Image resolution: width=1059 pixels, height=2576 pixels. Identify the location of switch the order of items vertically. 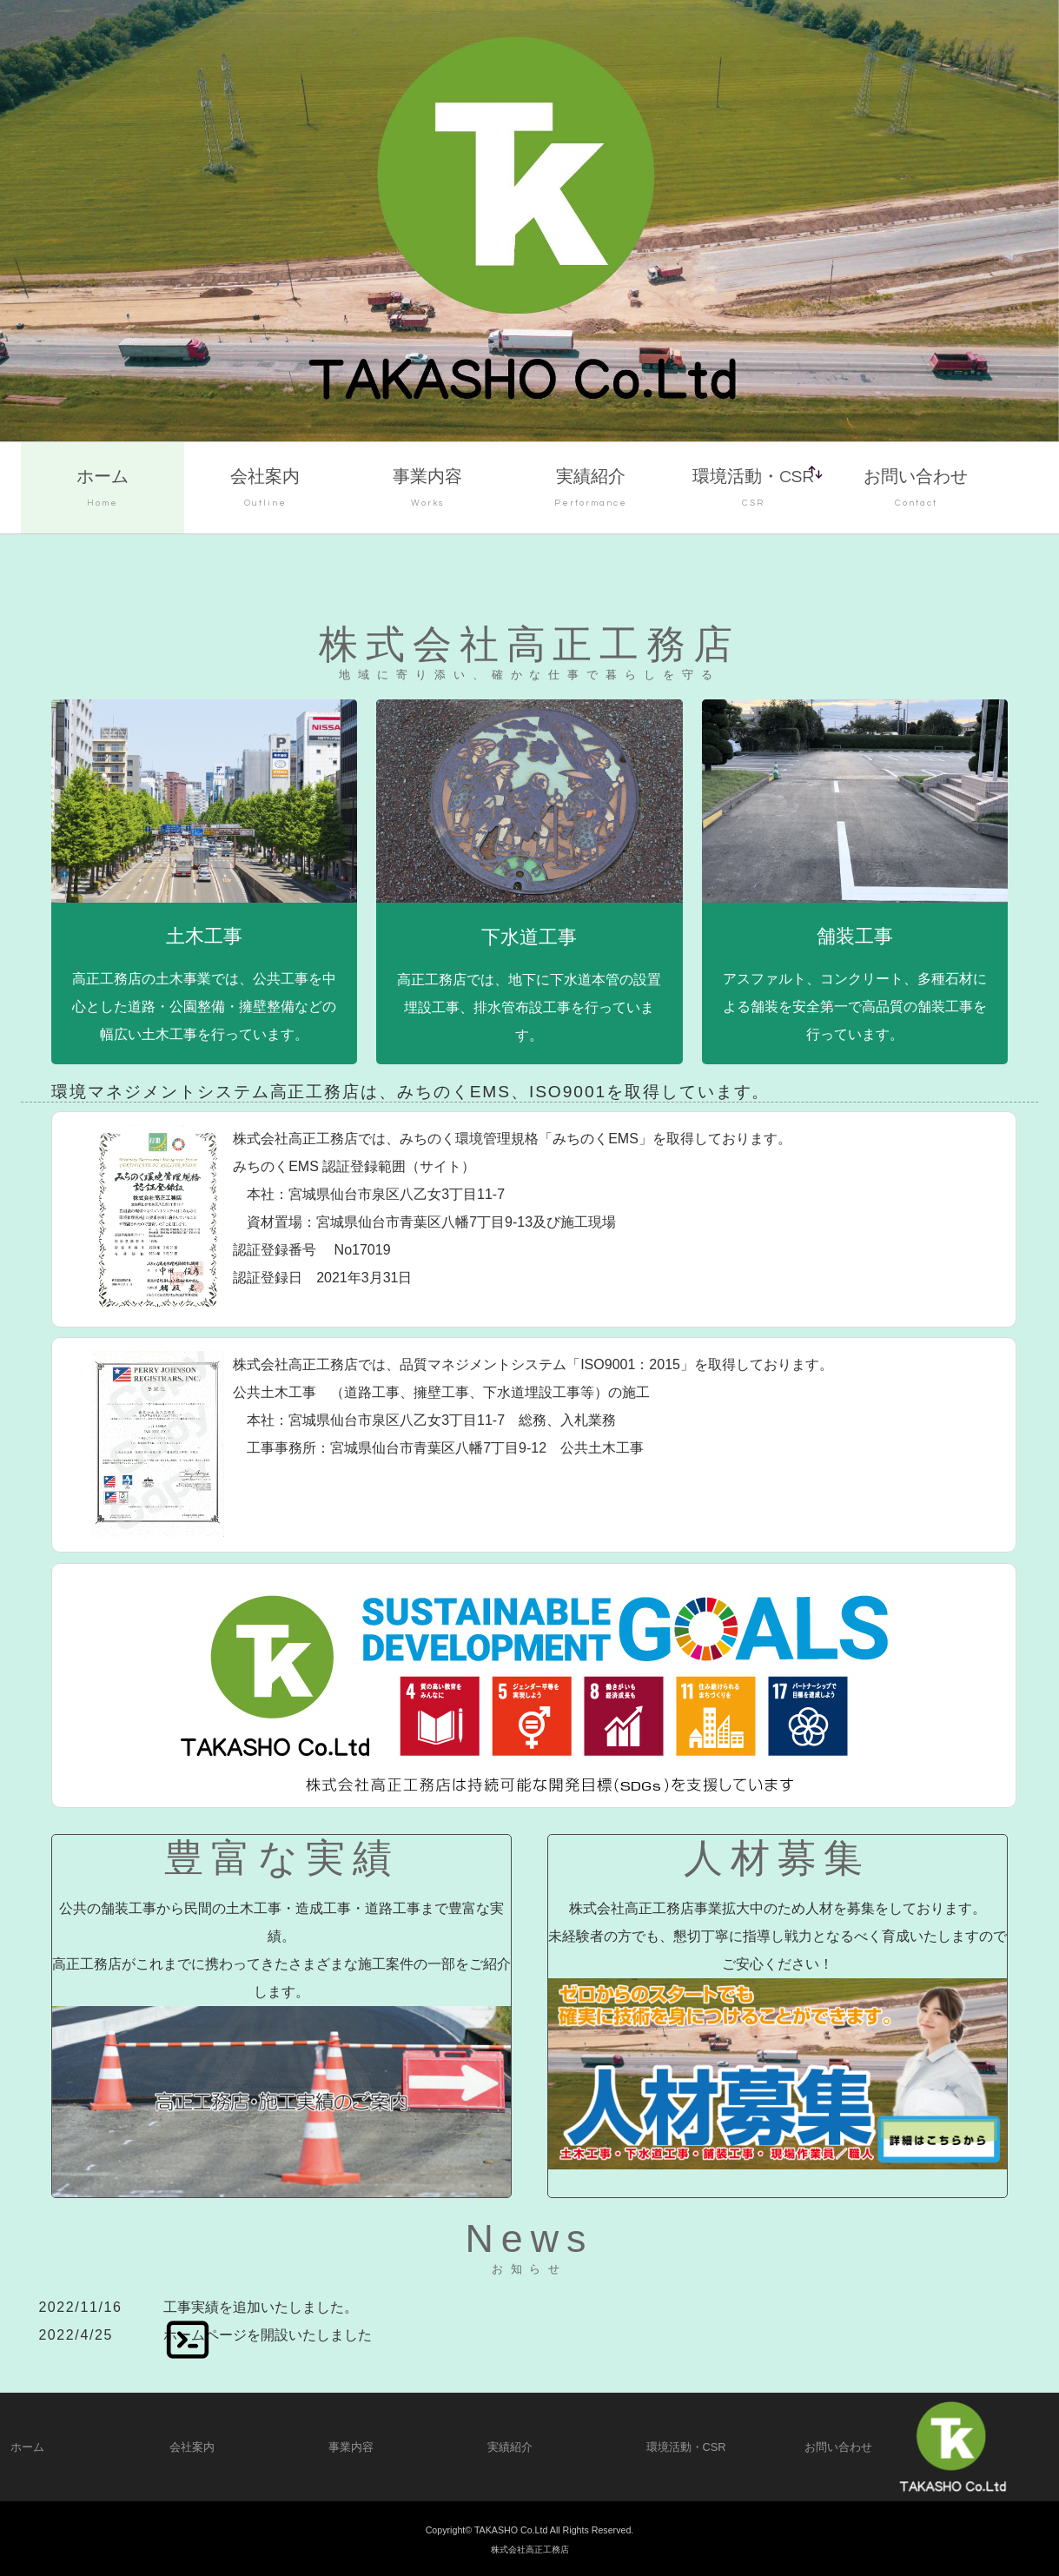
(815, 472).